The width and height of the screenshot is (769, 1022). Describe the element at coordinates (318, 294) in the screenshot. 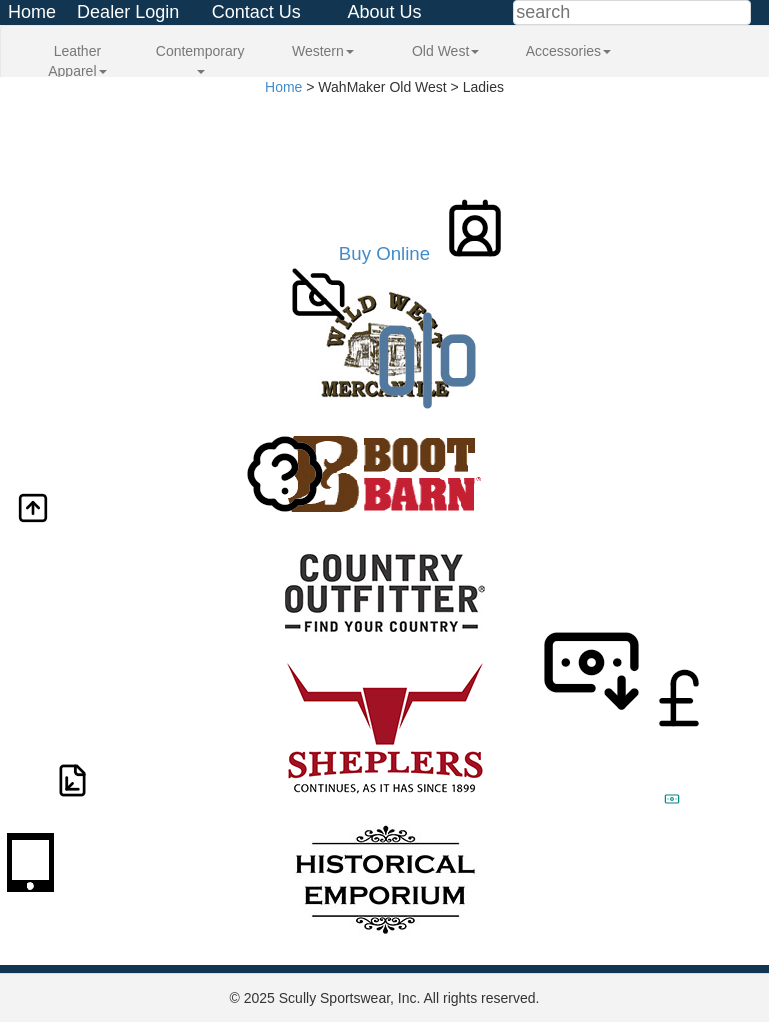

I see `camera is disabled or unavailable` at that location.